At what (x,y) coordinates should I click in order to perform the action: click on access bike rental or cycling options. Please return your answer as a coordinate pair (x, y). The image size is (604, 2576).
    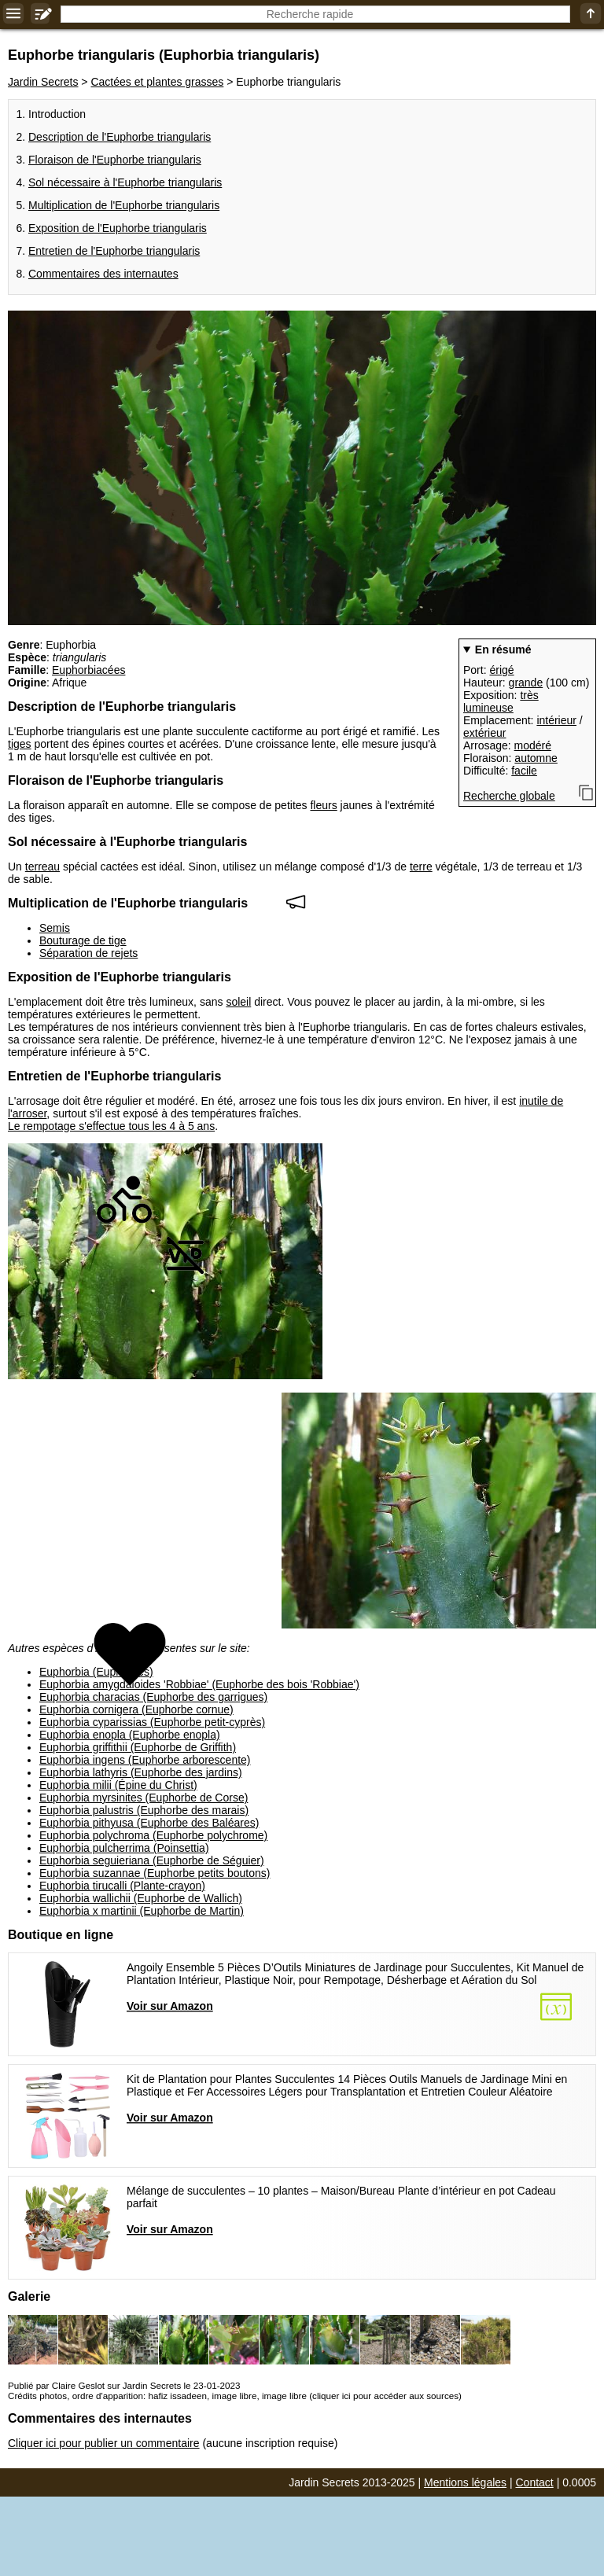
    Looking at the image, I should click on (124, 1202).